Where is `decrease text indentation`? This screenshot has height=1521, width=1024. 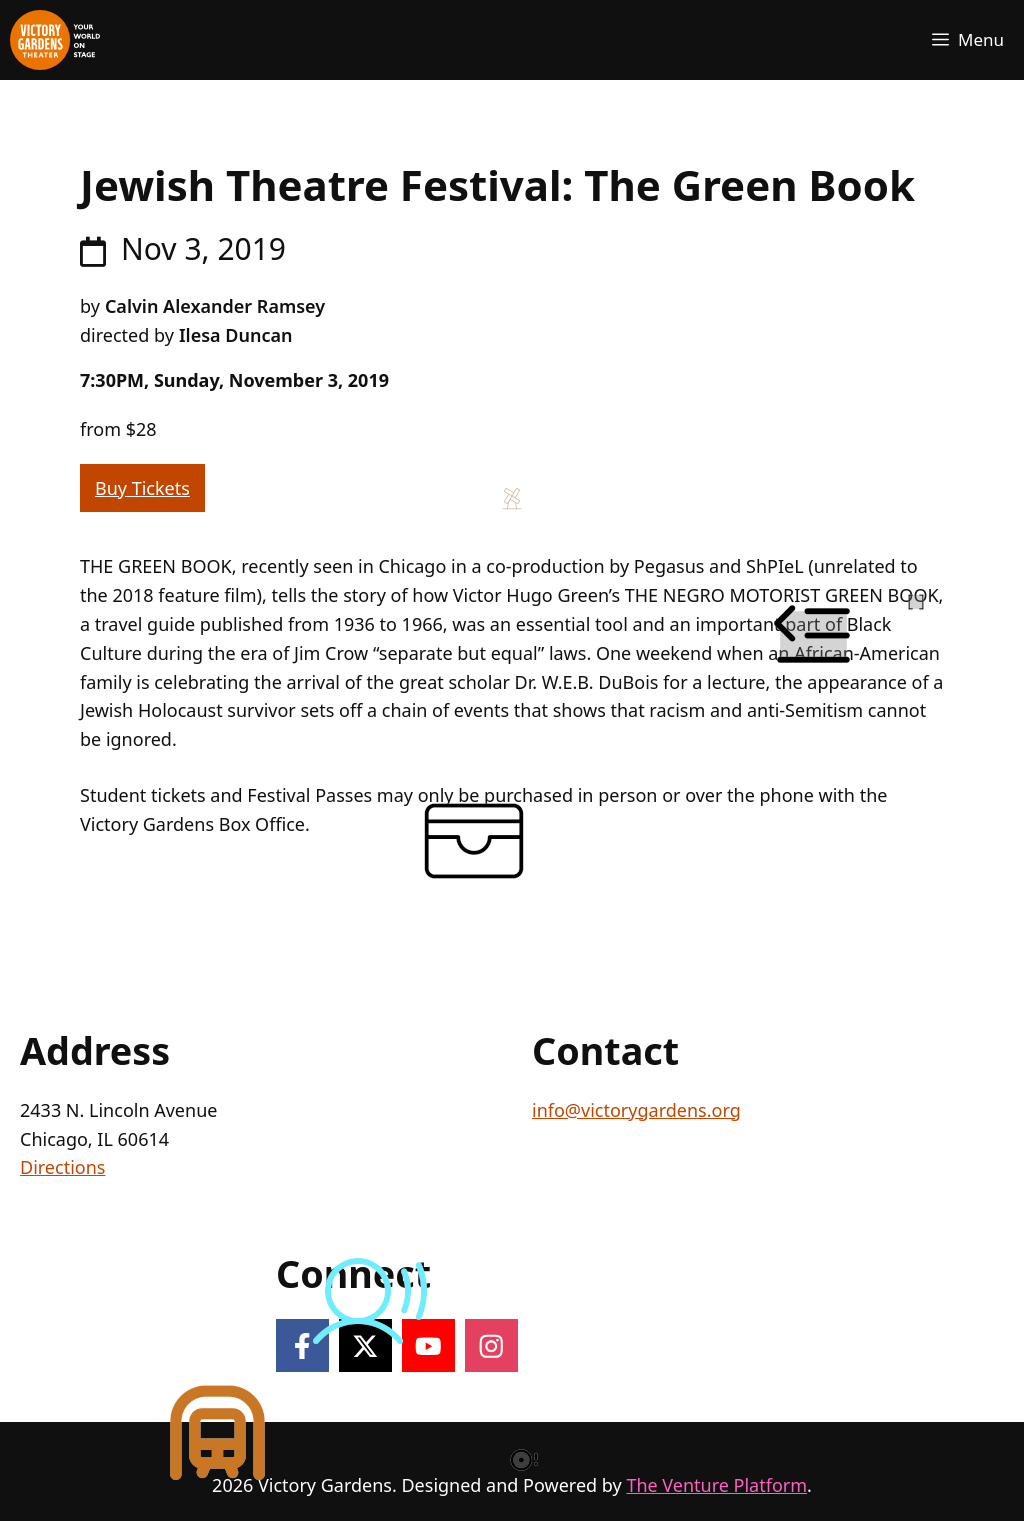 decrease text indentation is located at coordinates (813, 635).